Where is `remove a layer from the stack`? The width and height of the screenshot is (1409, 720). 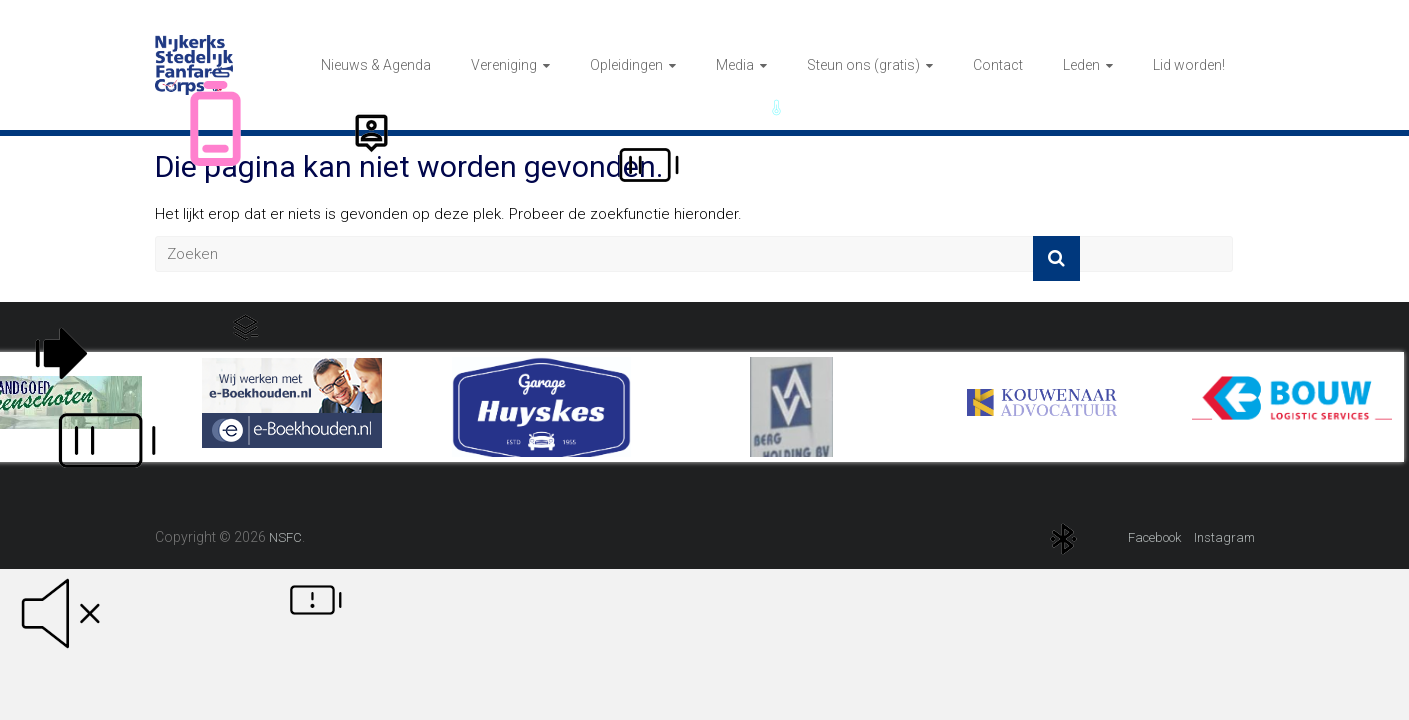
remove a layer from the stack is located at coordinates (245, 327).